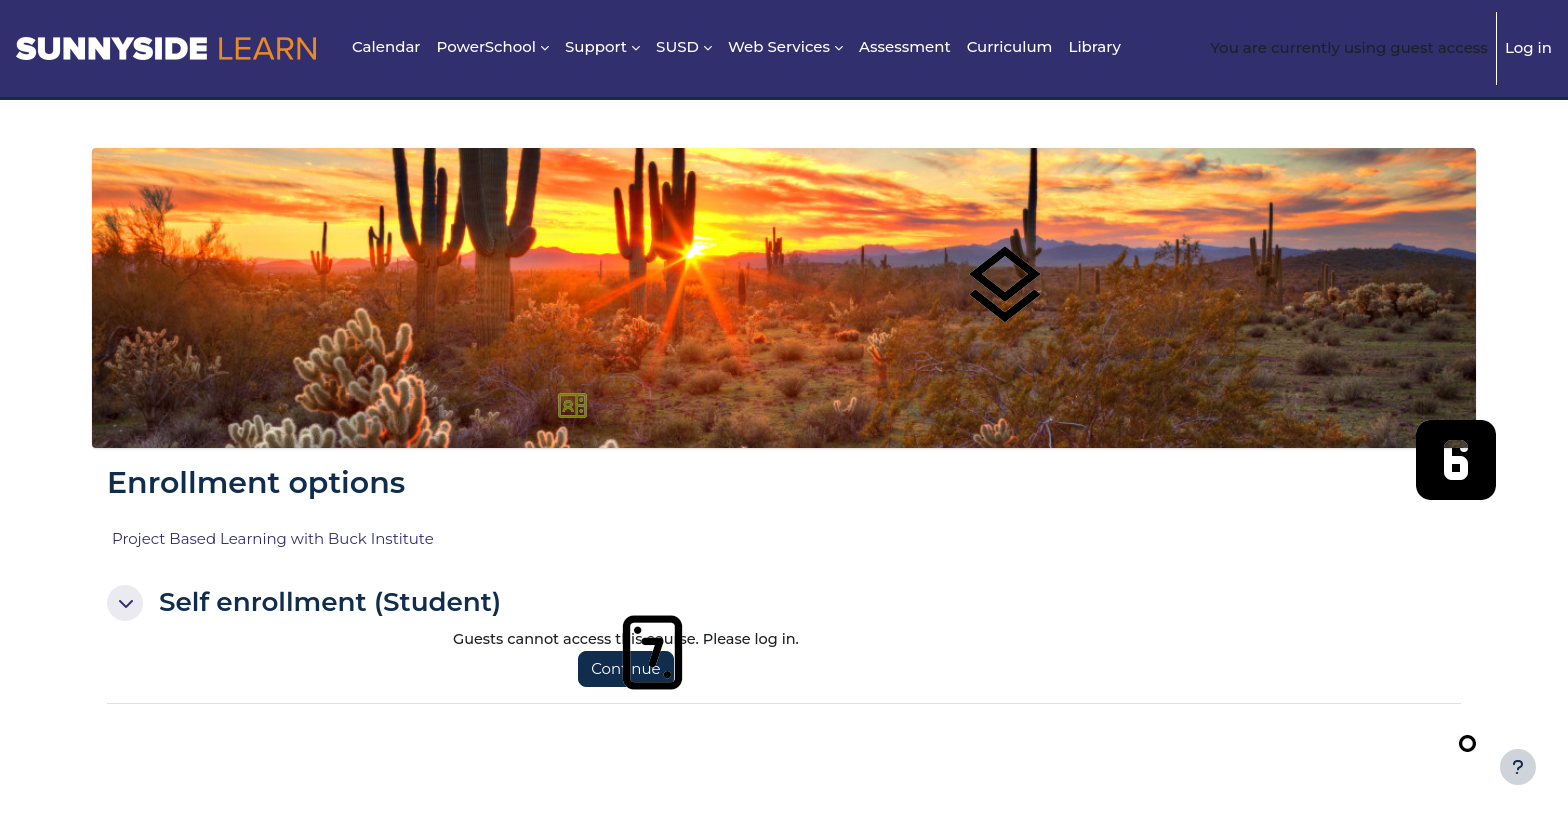  I want to click on indicates step 6 in a numbered sequence, so click(1456, 460).